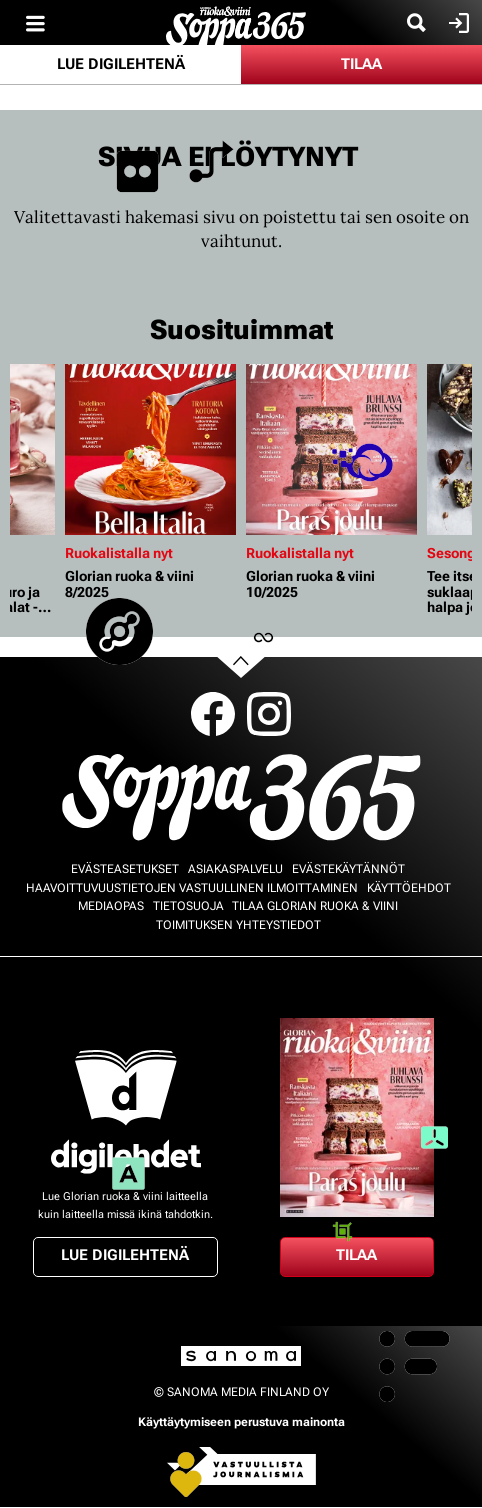 Image resolution: width=482 pixels, height=1508 pixels. Describe the element at coordinates (128, 1173) in the screenshot. I see `switch input method or keyboard language` at that location.